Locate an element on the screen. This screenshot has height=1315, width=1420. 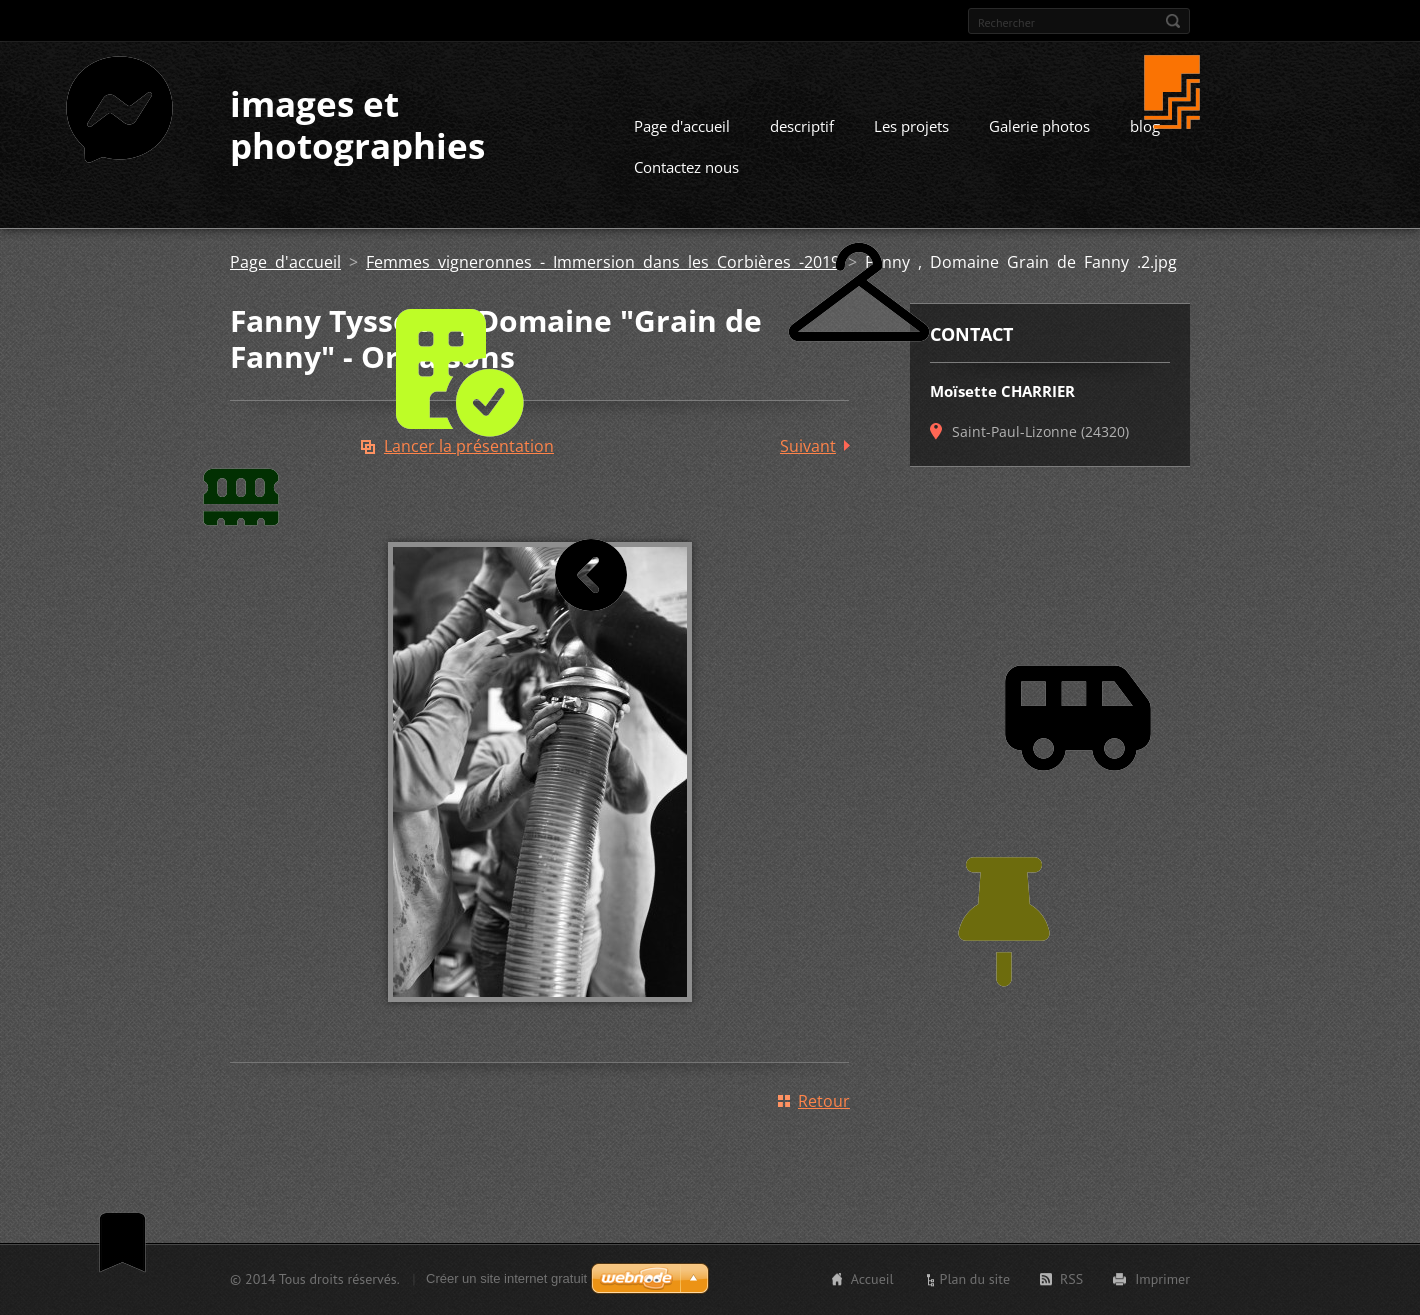
view system memory or RAM usage is located at coordinates (241, 497).